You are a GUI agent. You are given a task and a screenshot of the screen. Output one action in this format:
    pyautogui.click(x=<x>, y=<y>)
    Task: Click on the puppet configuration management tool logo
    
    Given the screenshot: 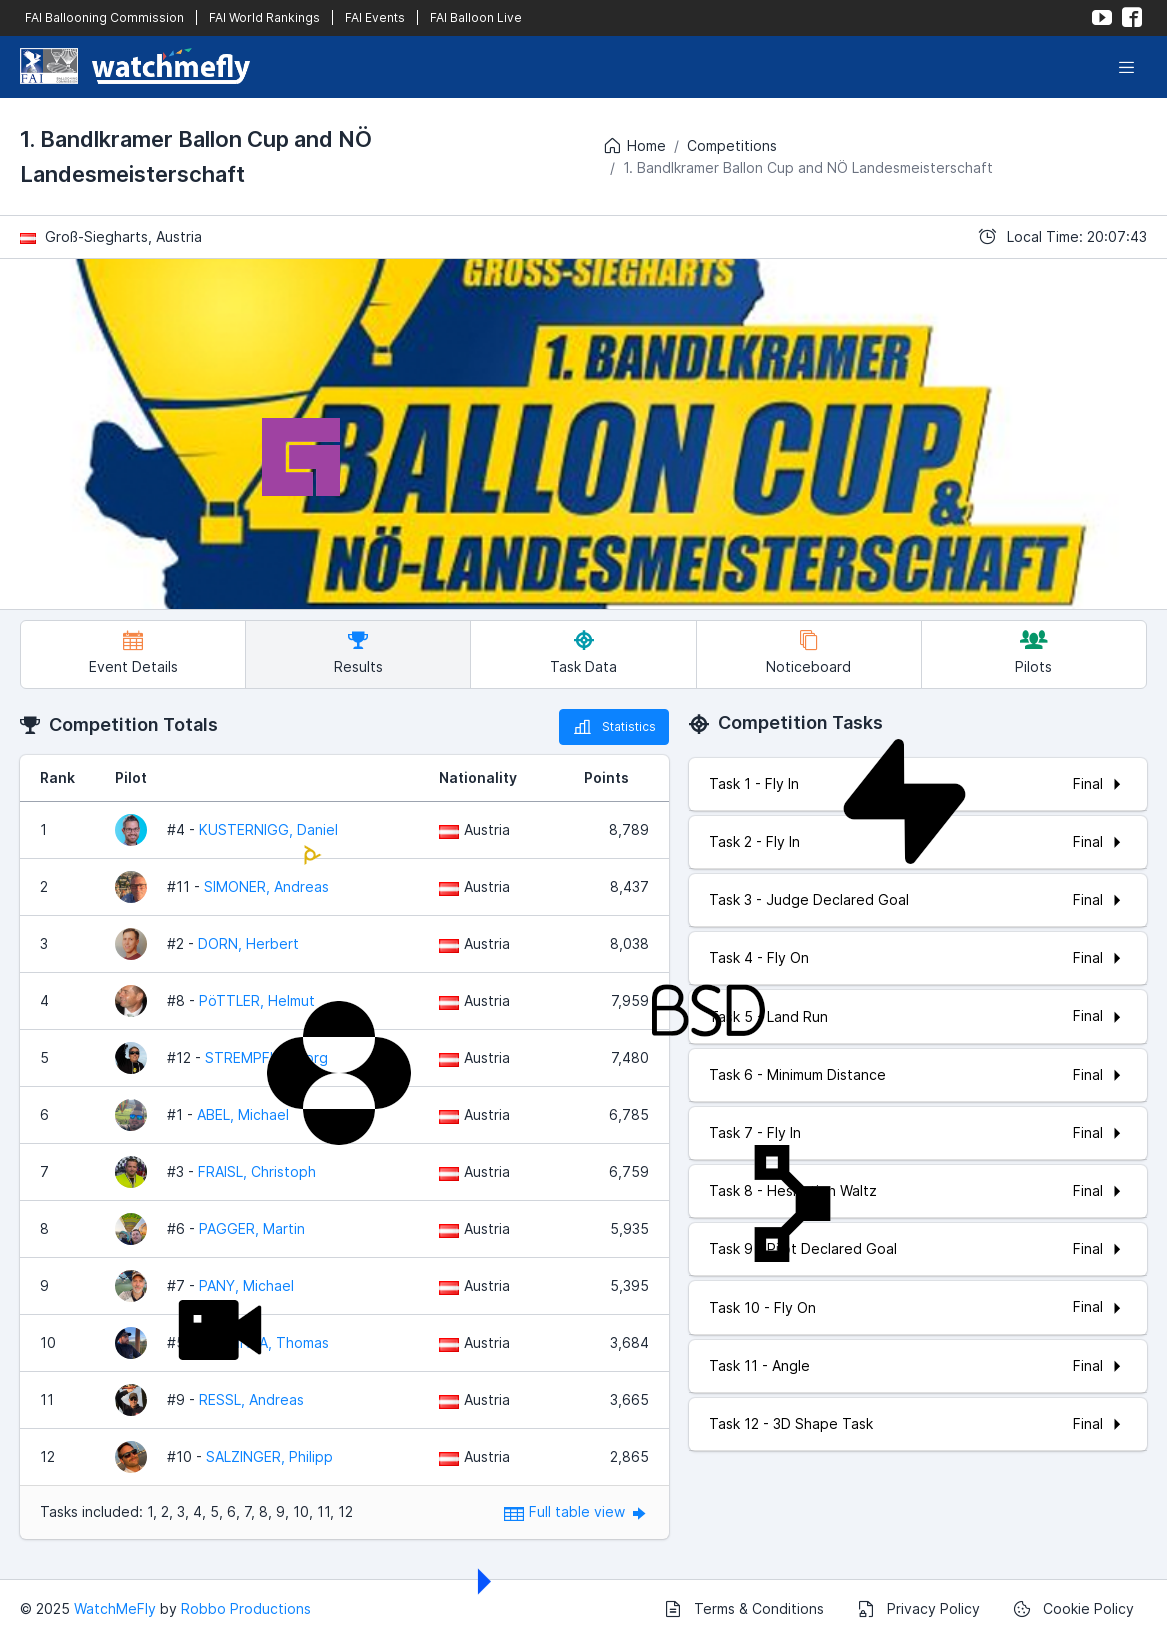 What is the action you would take?
    pyautogui.click(x=792, y=1203)
    